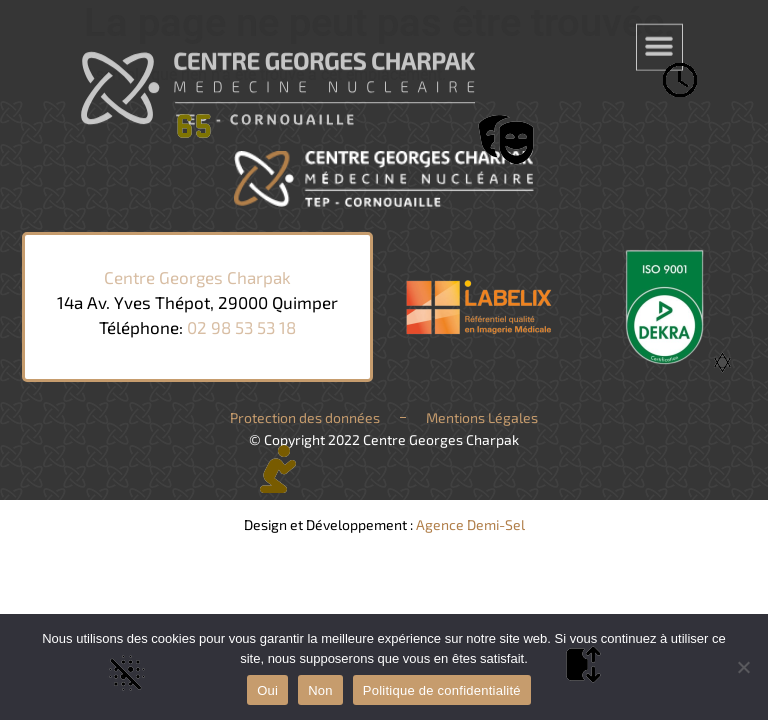  What do you see at coordinates (680, 80) in the screenshot?
I see `save item to watch later` at bounding box center [680, 80].